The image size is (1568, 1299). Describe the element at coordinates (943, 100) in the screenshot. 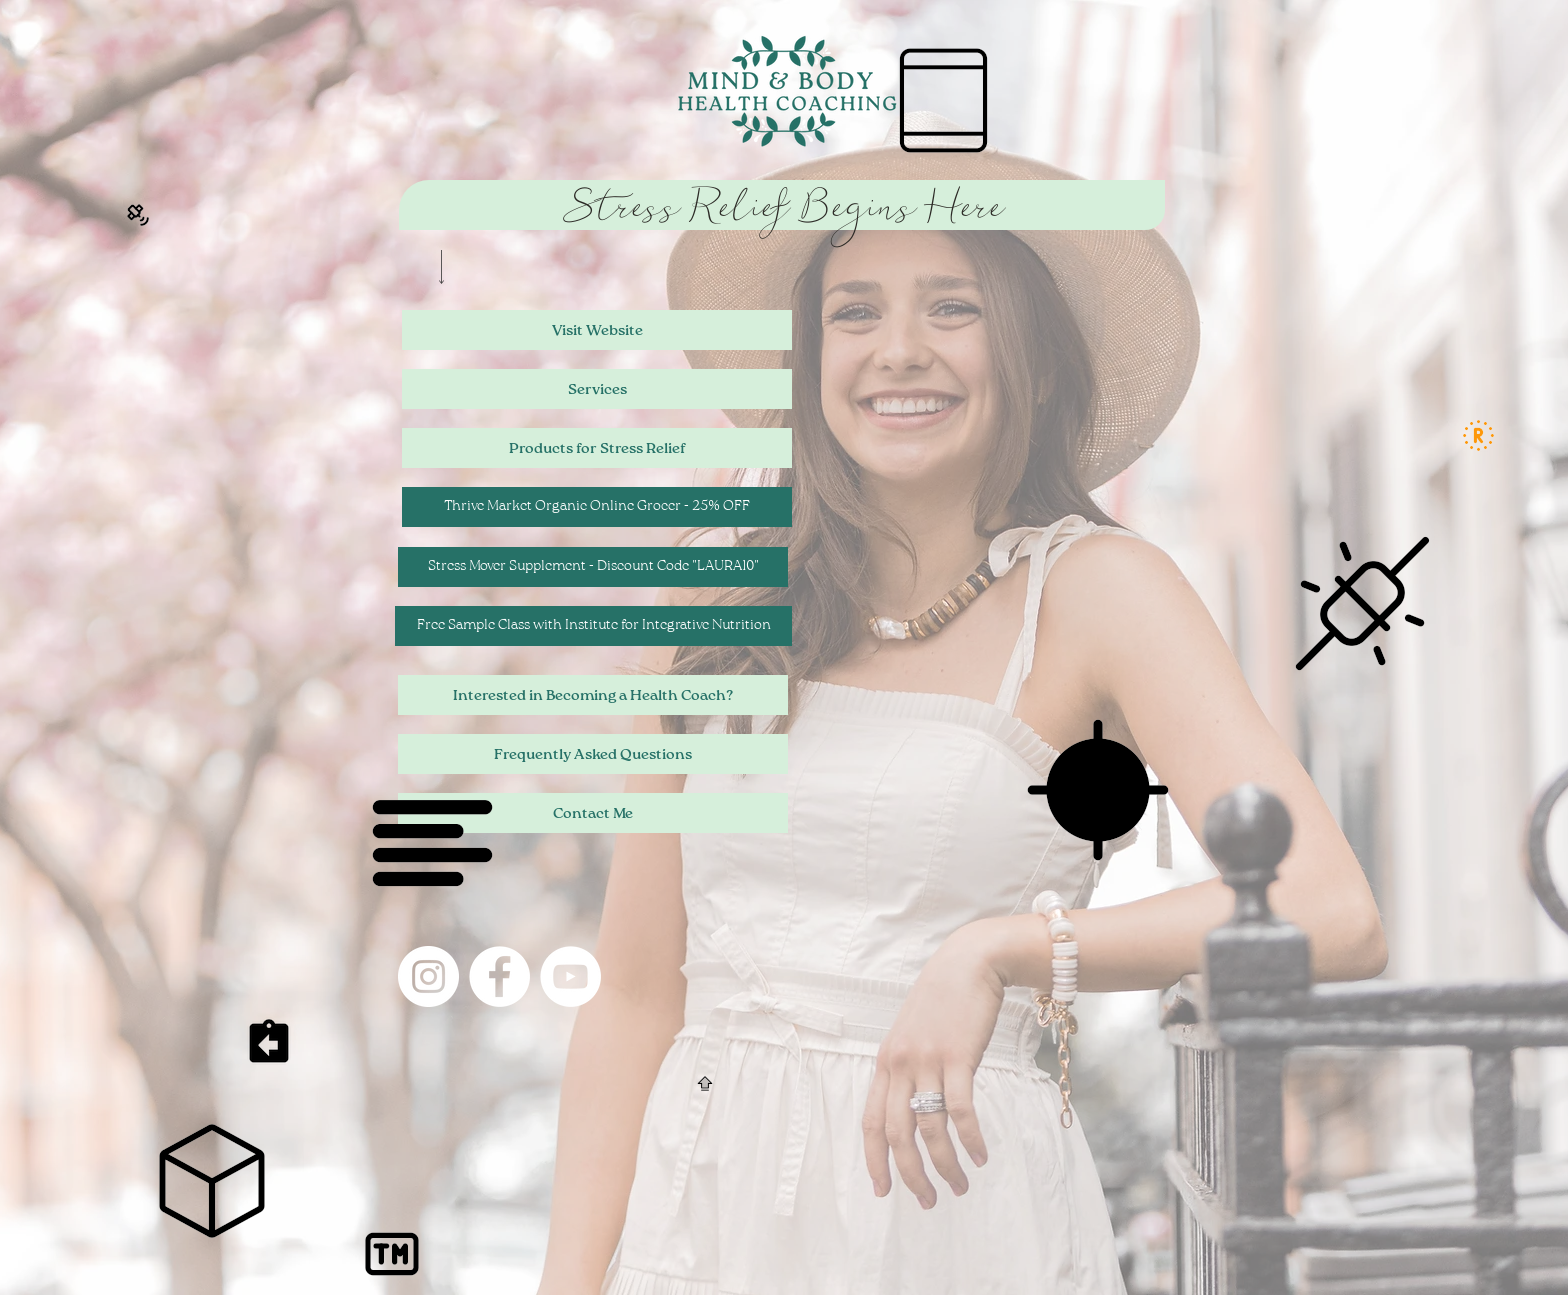

I see `switch to tablet view` at that location.